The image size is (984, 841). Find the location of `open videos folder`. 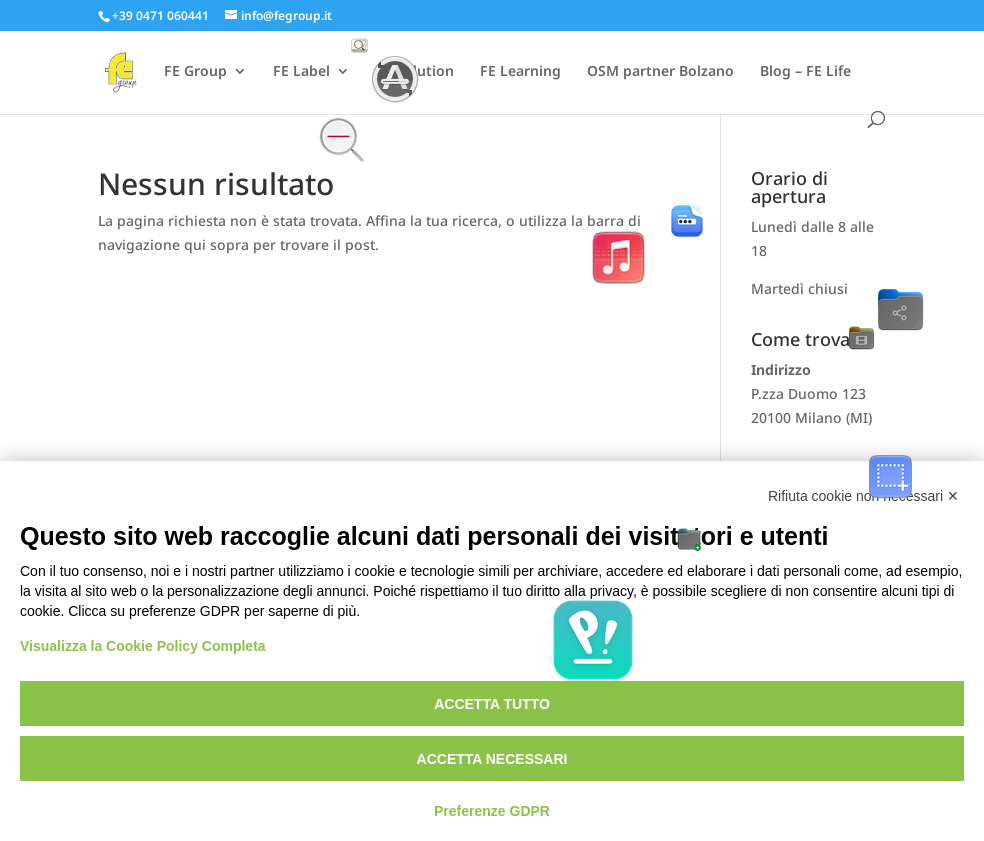

open videos folder is located at coordinates (861, 337).